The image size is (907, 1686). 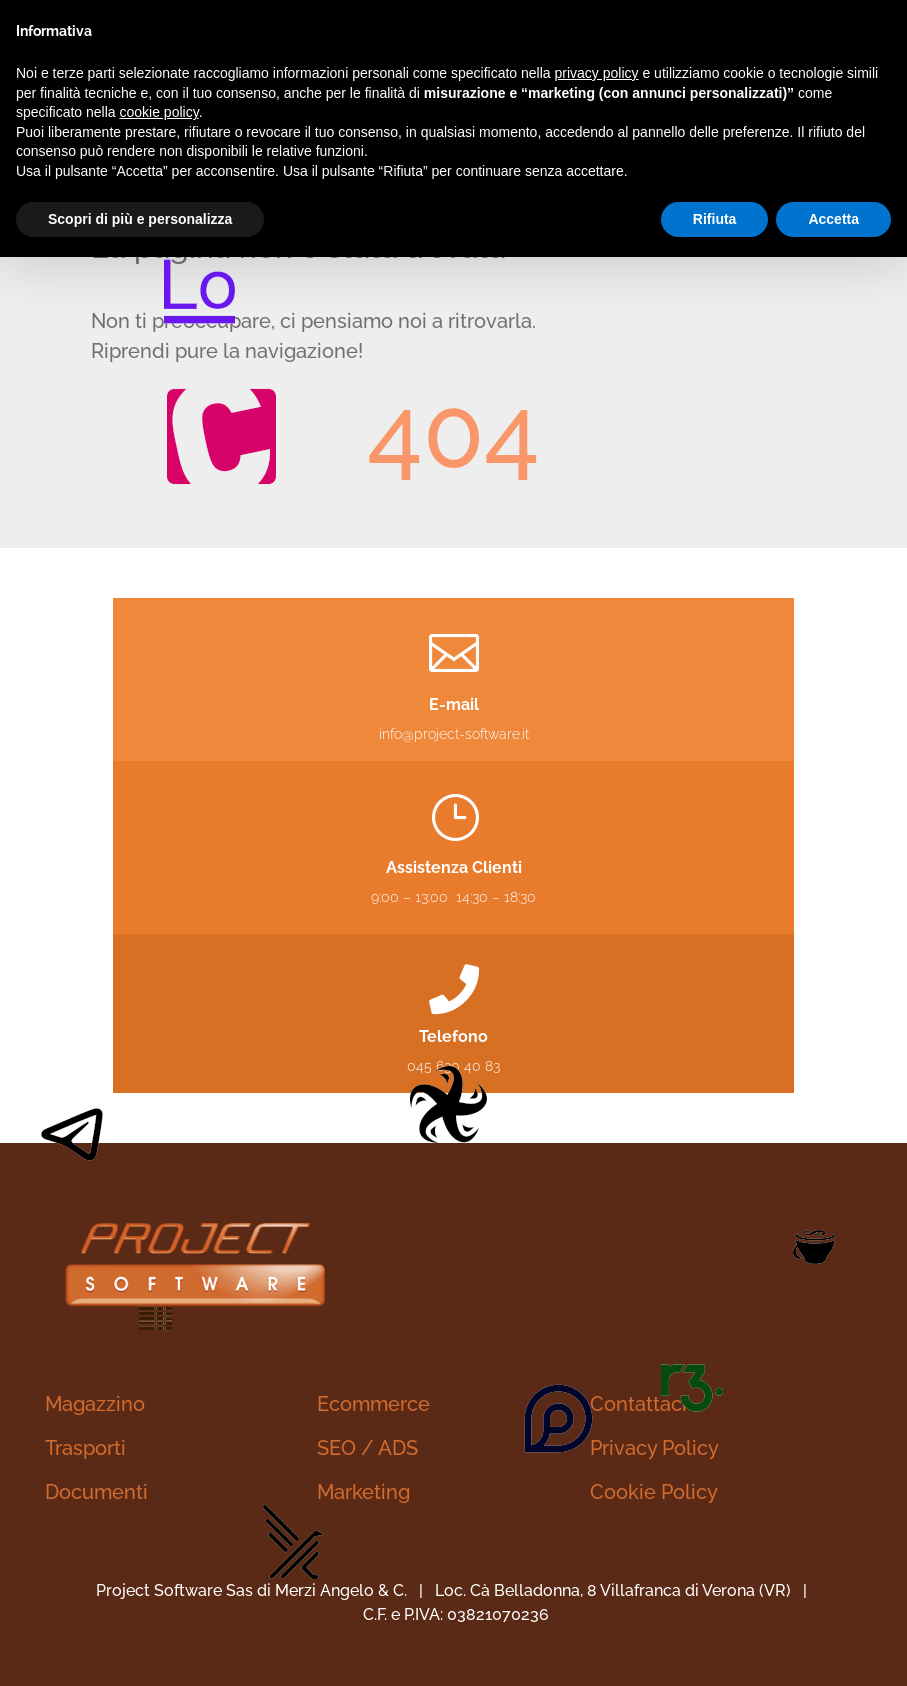 What do you see at coordinates (293, 1542) in the screenshot?
I see `Falco open-source security tool logo` at bounding box center [293, 1542].